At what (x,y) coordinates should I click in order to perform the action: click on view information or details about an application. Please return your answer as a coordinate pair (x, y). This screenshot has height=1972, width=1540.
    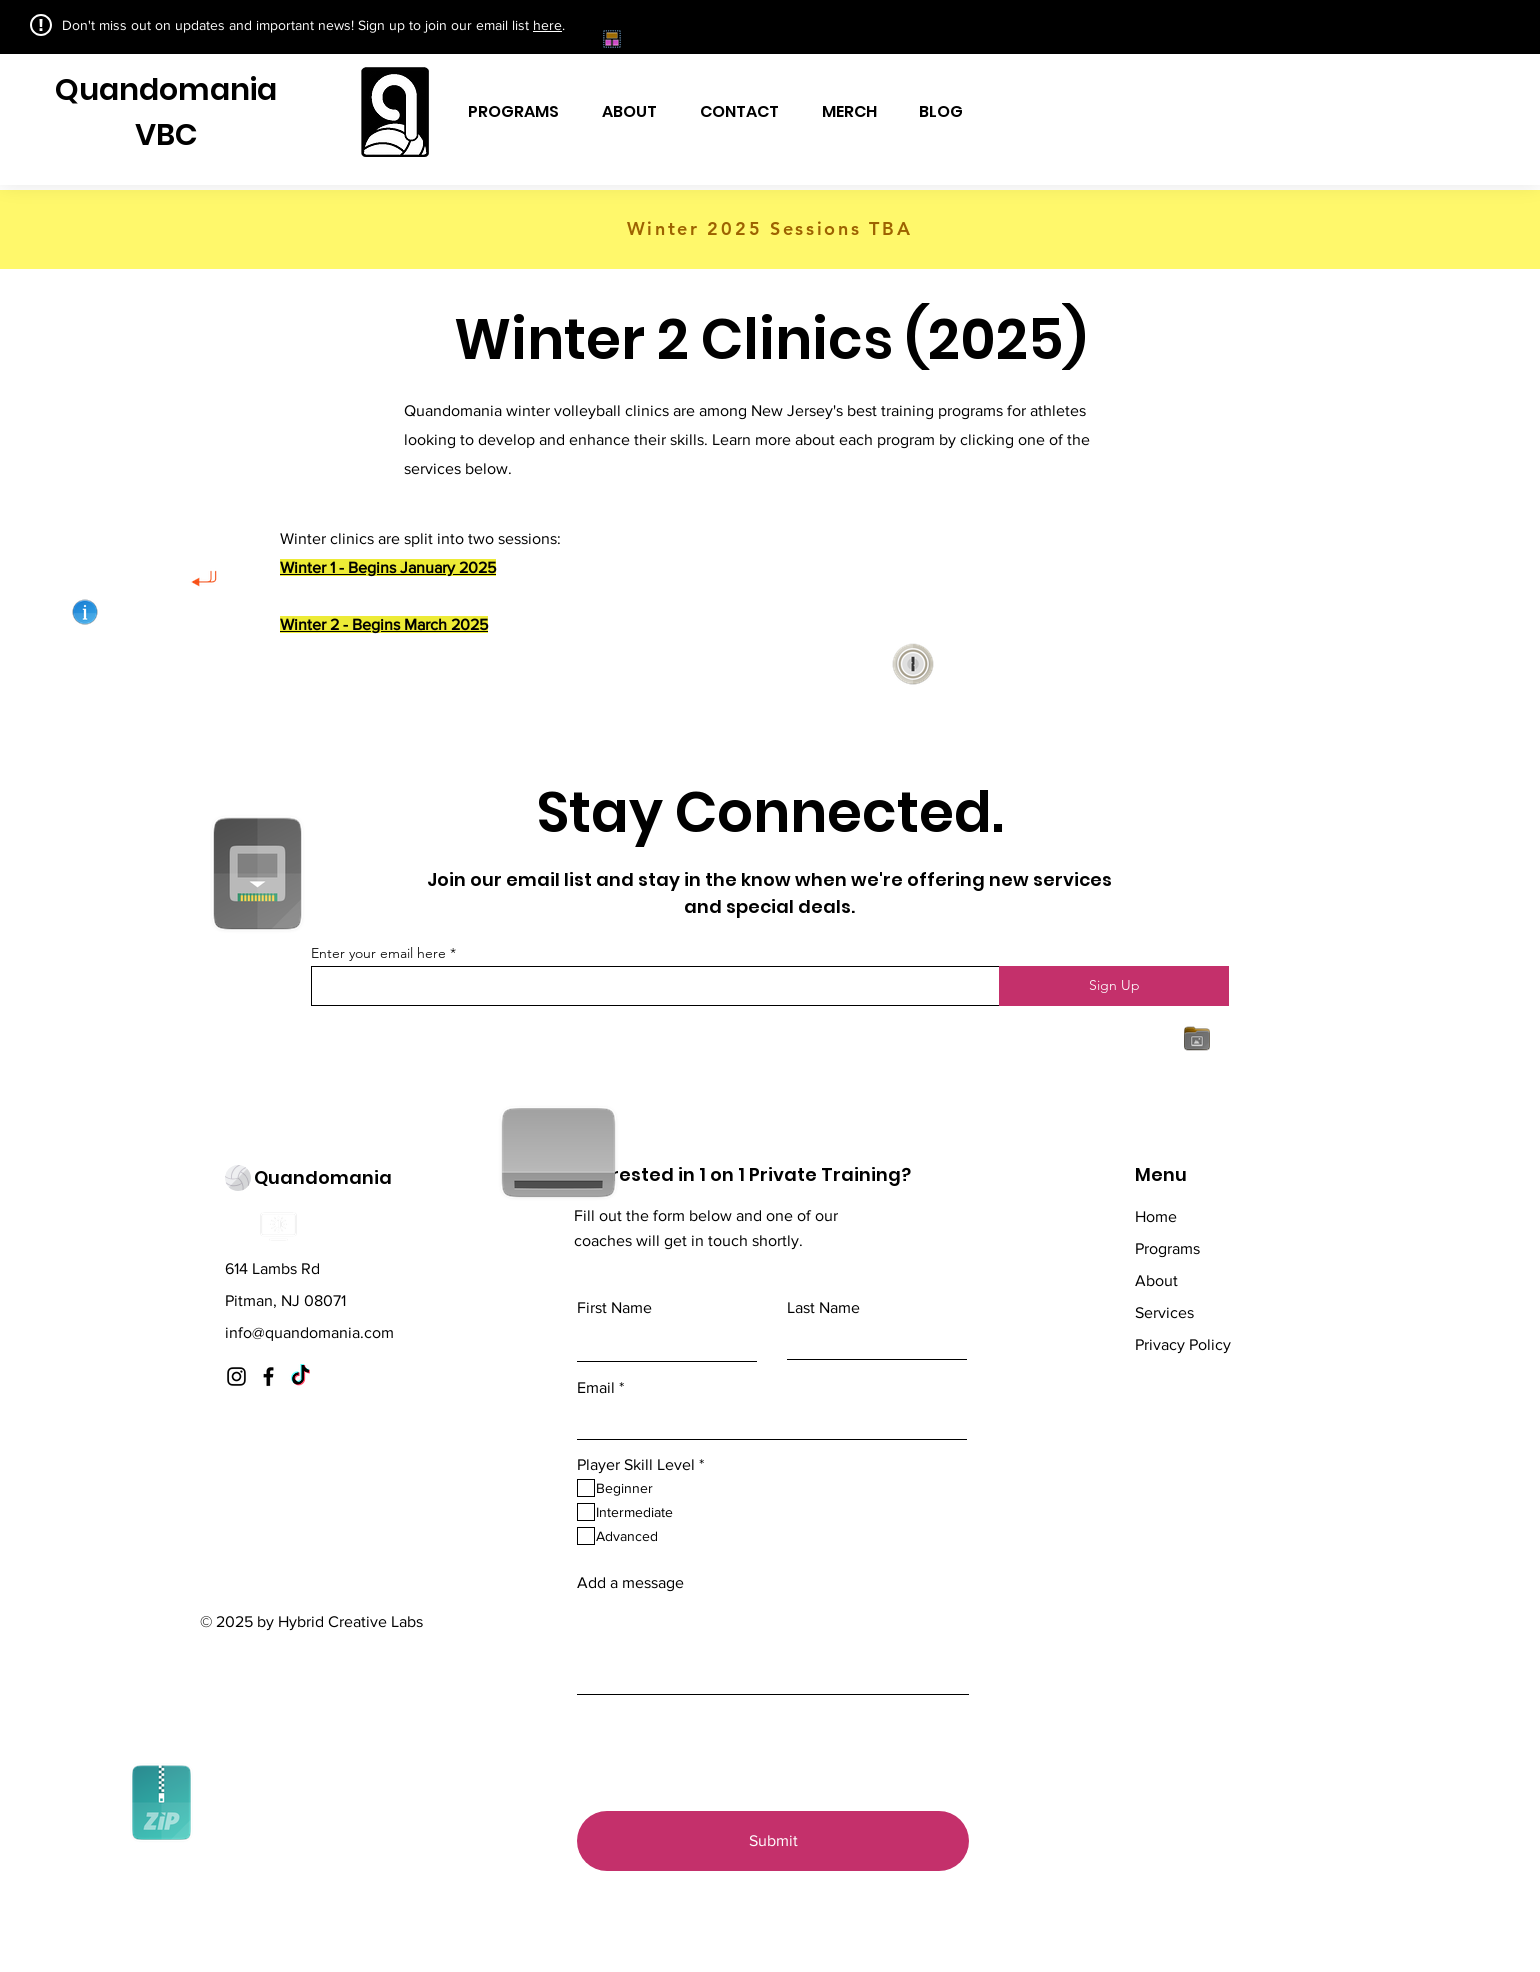
    Looking at the image, I should click on (85, 612).